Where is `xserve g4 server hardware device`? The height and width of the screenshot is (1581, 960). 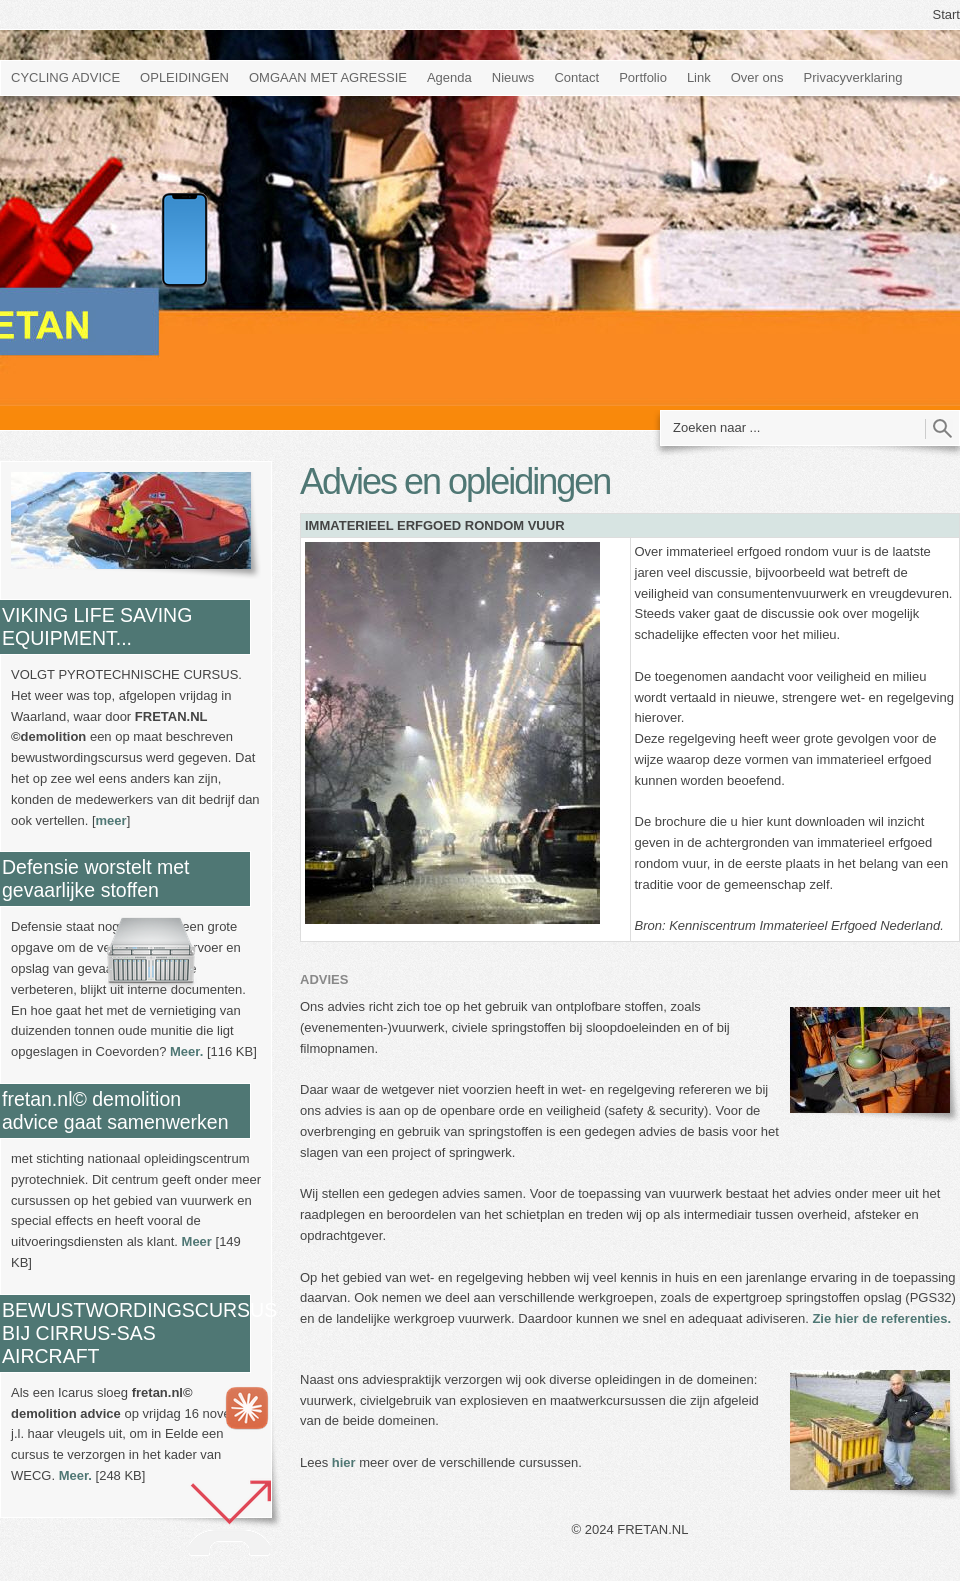 xserve g4 server hardware device is located at coordinates (151, 948).